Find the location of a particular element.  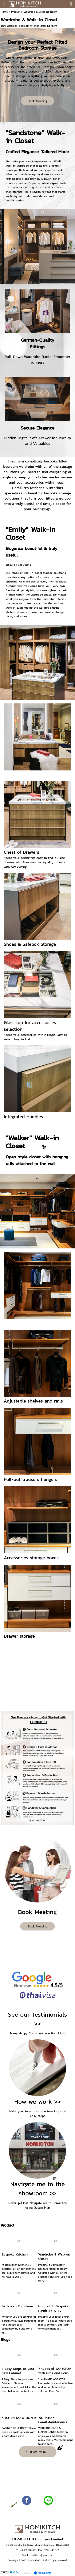

access clipboard contents is located at coordinates (30, 1085).